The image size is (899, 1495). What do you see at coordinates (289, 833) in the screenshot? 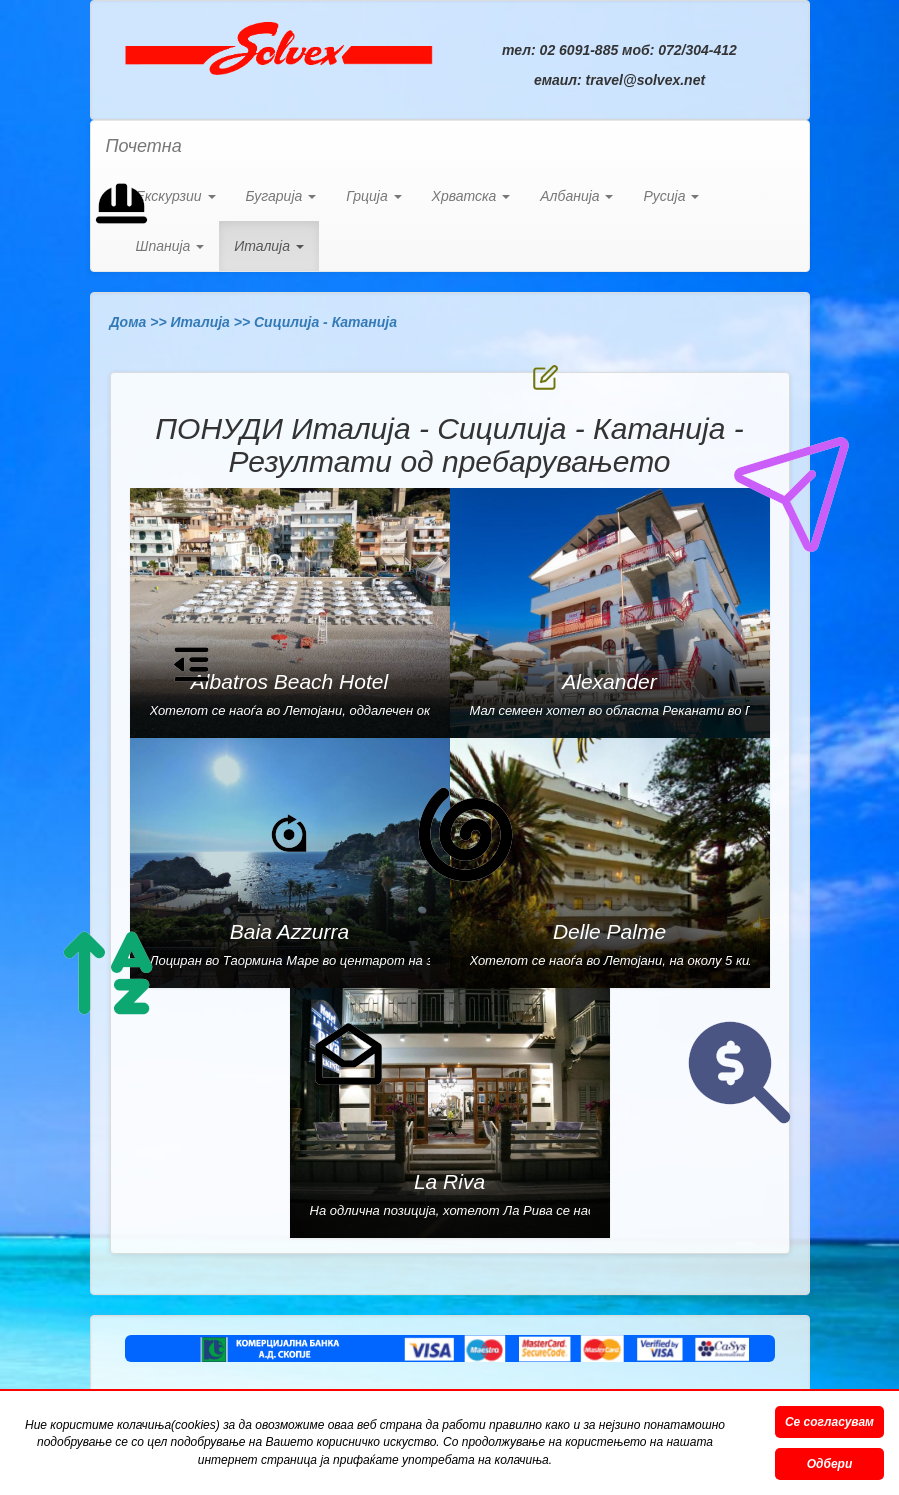
I see `rev.com logo - access transcription and captioning services` at bounding box center [289, 833].